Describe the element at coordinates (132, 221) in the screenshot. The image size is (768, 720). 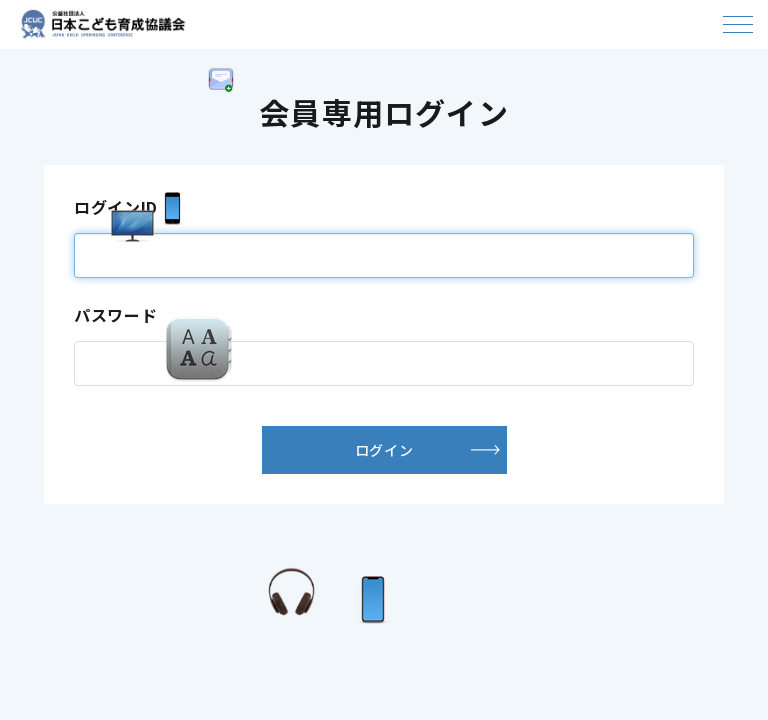
I see `display settings for connected monitor` at that location.